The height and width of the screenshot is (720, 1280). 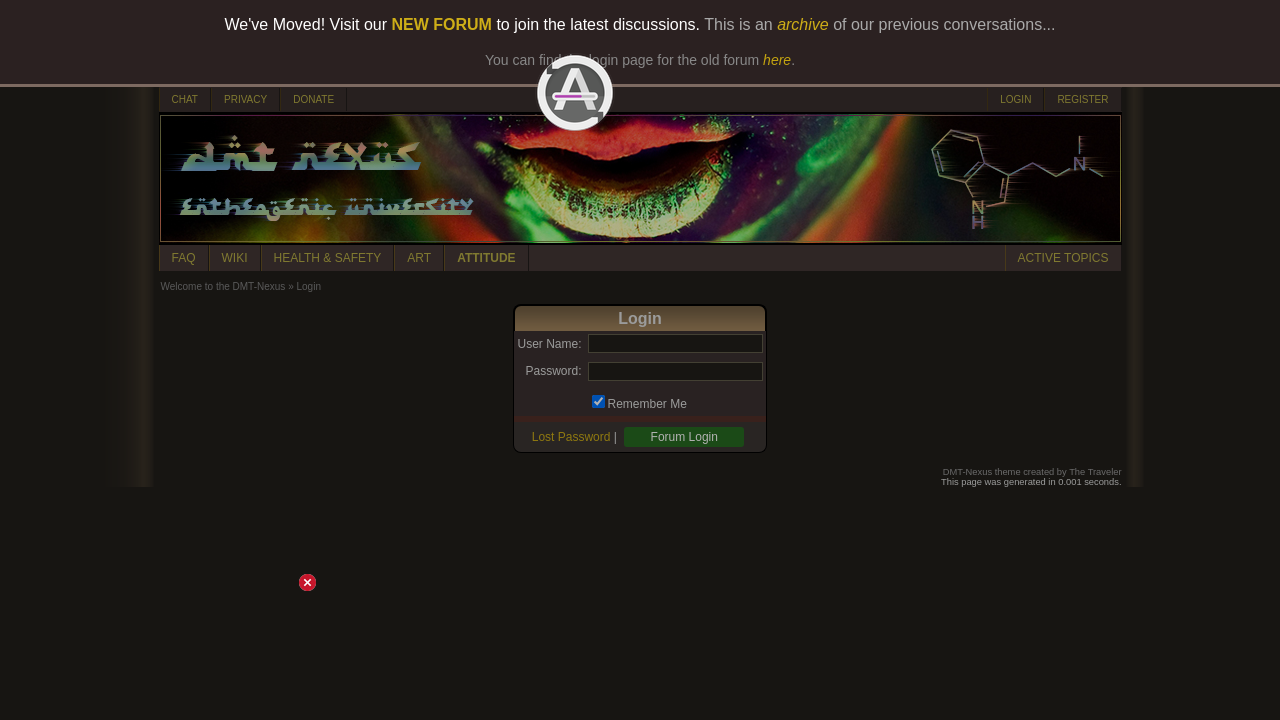 I want to click on check for available software updates, so click(x=575, y=93).